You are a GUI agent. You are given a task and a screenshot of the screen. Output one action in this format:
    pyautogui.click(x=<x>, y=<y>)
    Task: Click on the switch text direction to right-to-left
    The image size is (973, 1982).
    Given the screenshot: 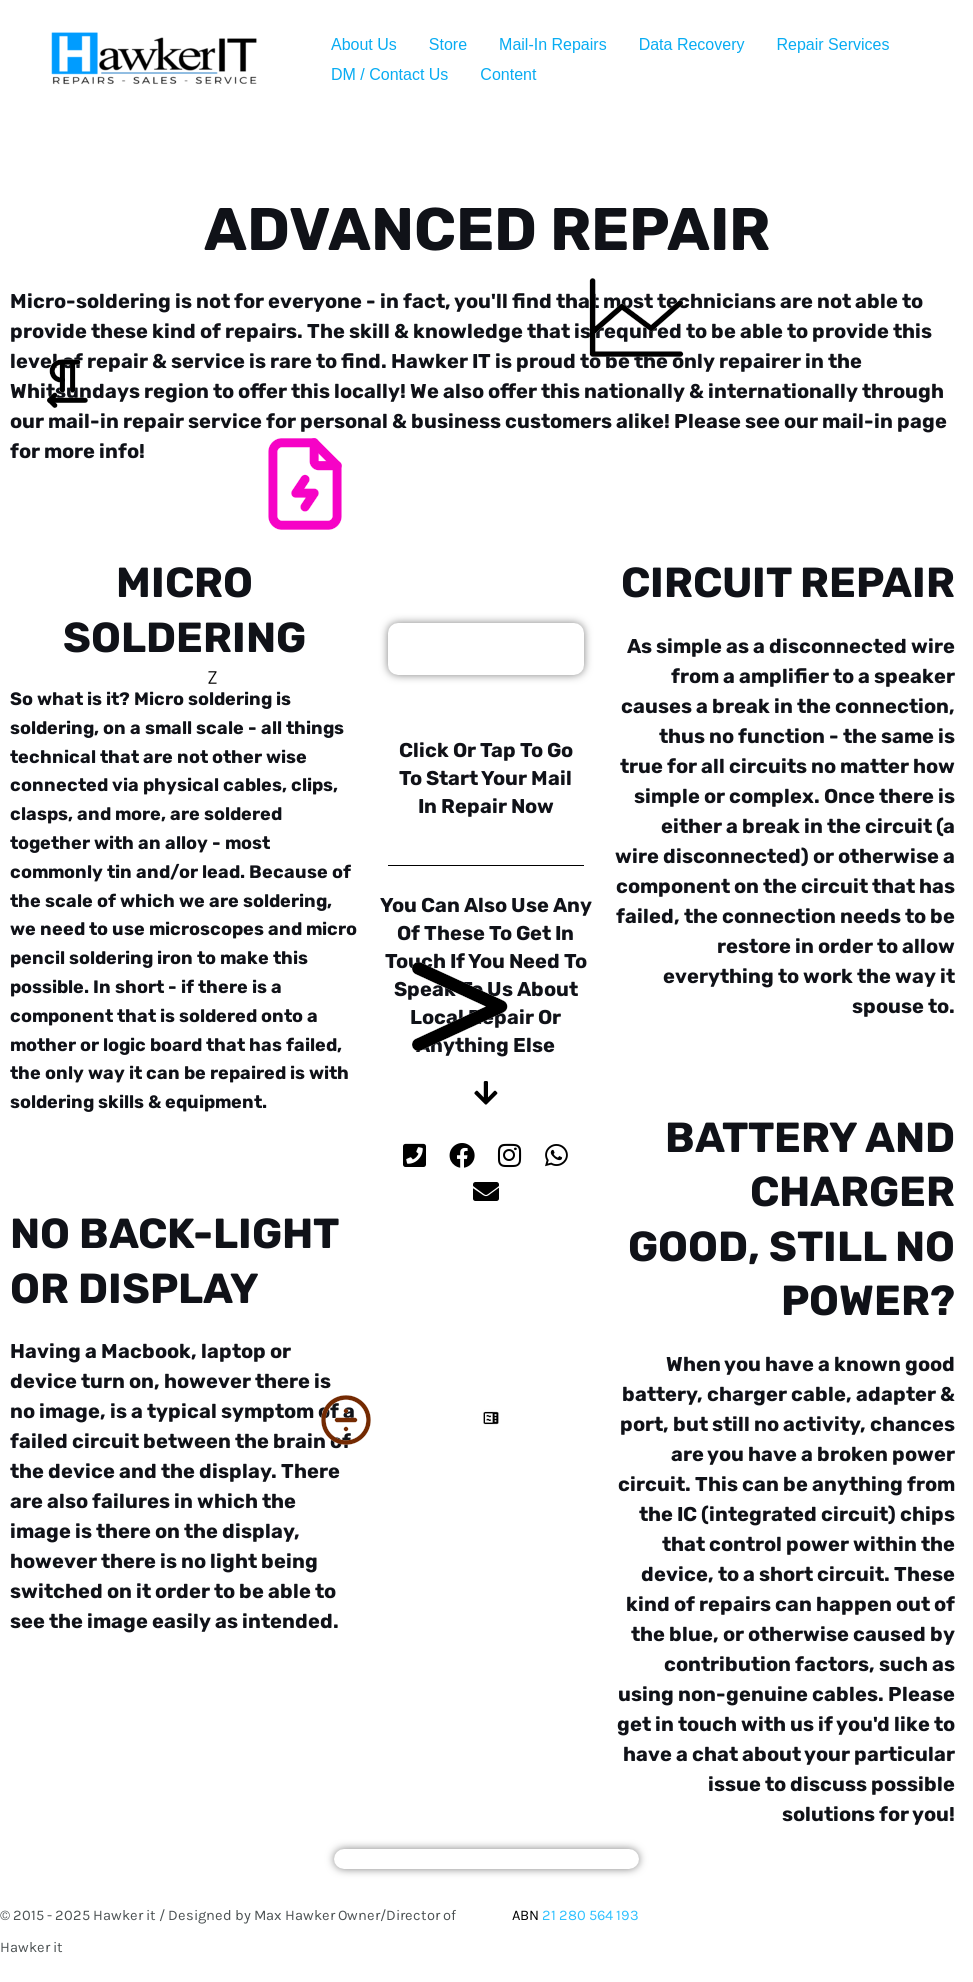 What is the action you would take?
    pyautogui.click(x=67, y=382)
    